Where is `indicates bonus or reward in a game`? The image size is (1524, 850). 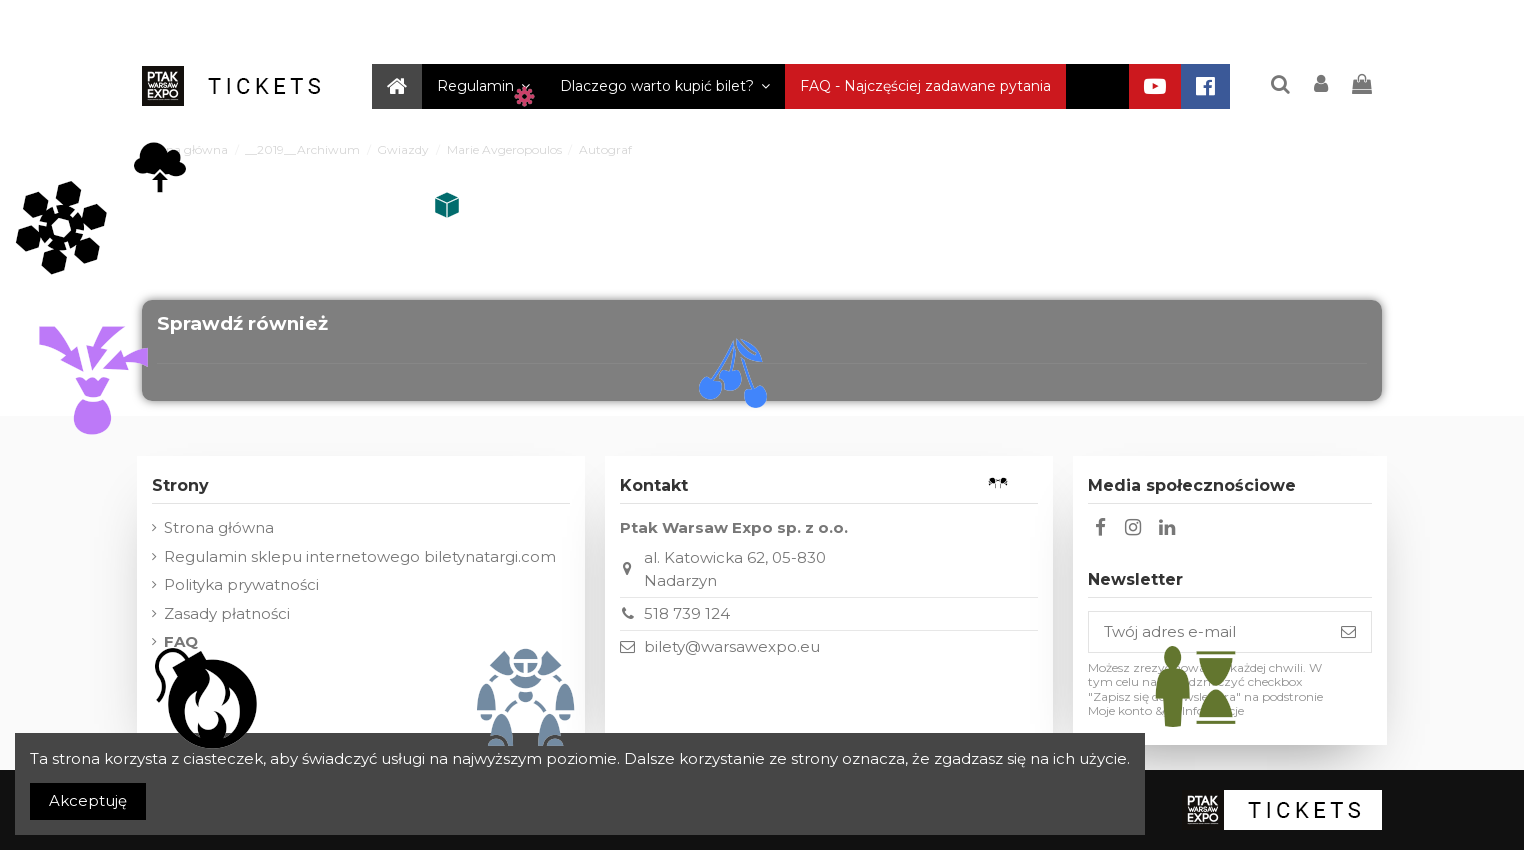 indicates bonus or reward in a game is located at coordinates (733, 372).